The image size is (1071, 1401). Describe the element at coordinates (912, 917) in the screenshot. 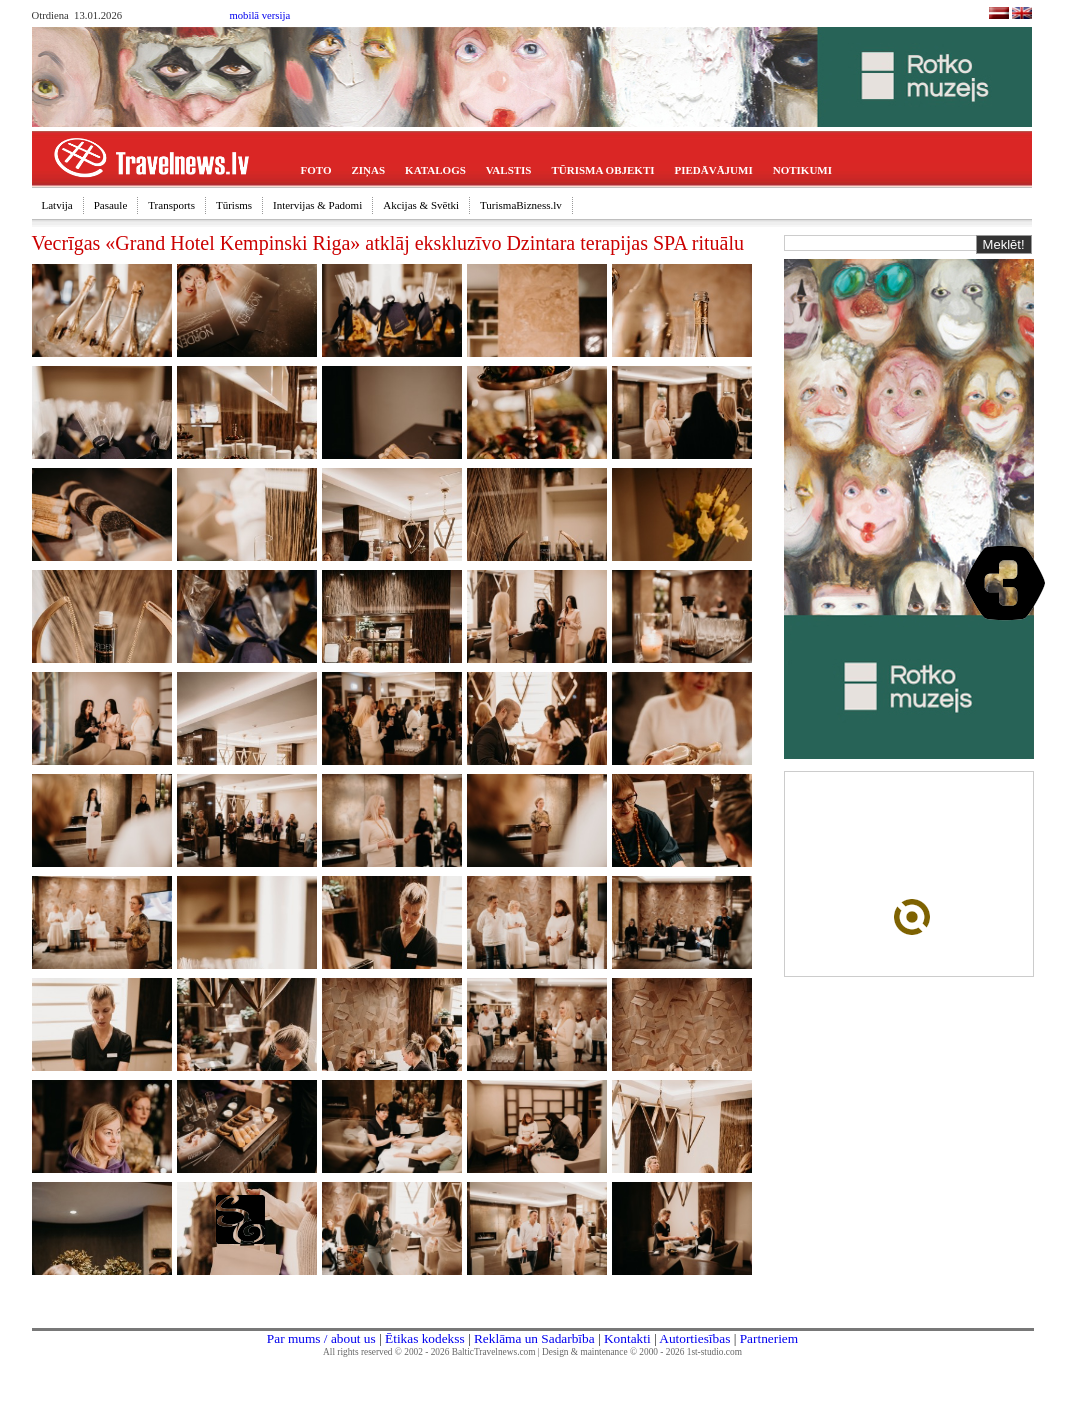

I see `open void linux application` at that location.